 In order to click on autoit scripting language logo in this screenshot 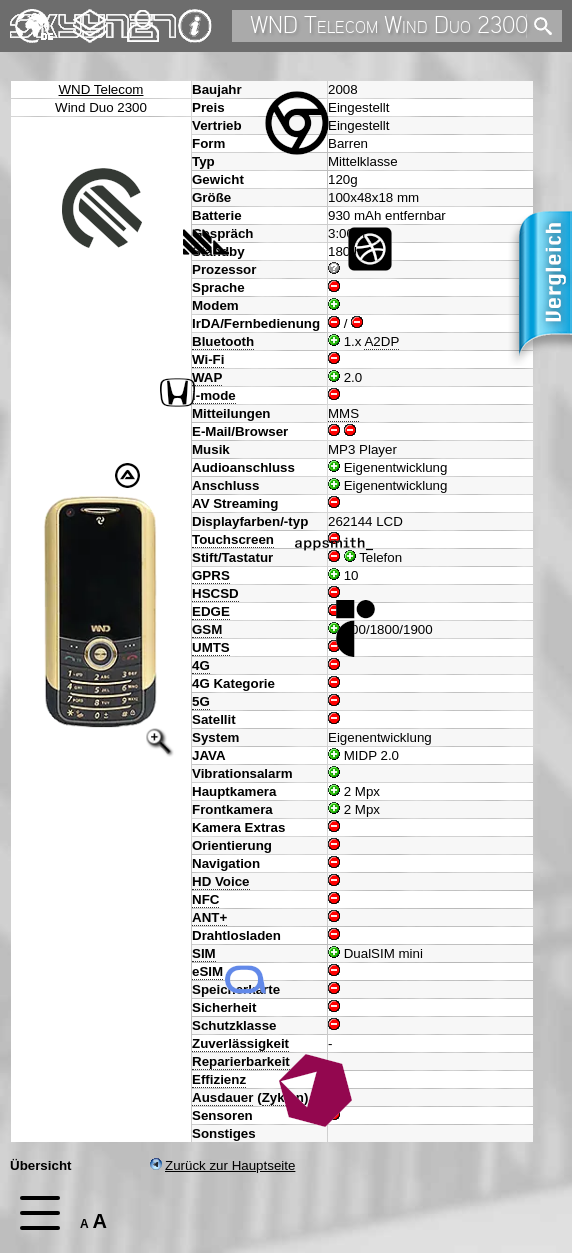, I will do `click(127, 475)`.